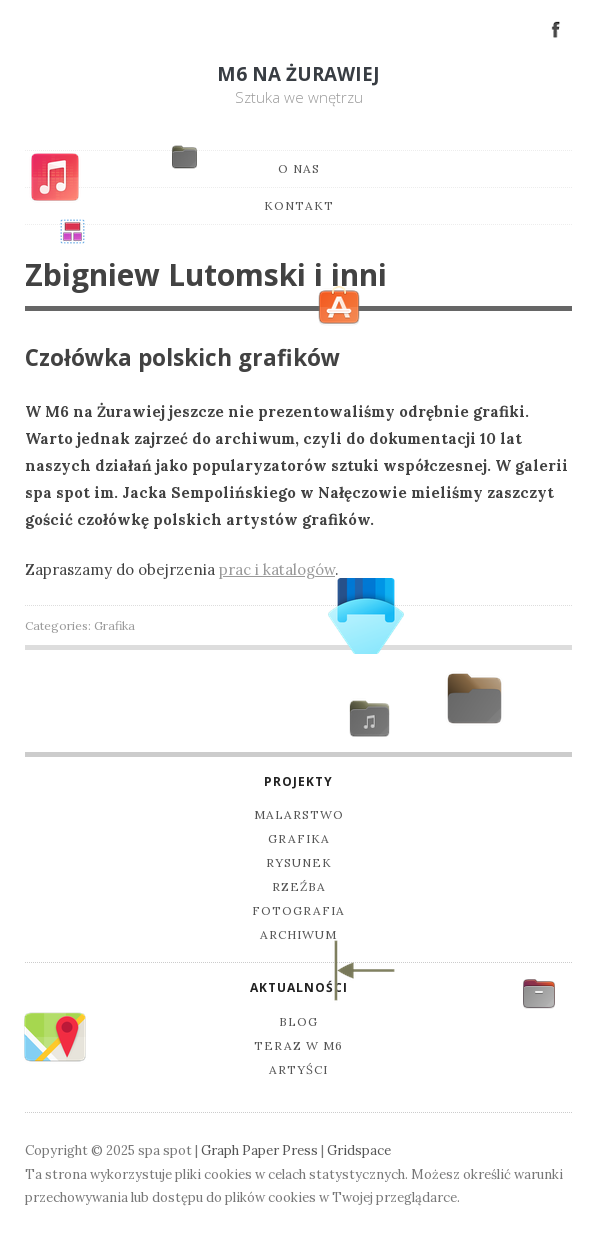  What do you see at coordinates (369, 718) in the screenshot?
I see `open your music folder` at bounding box center [369, 718].